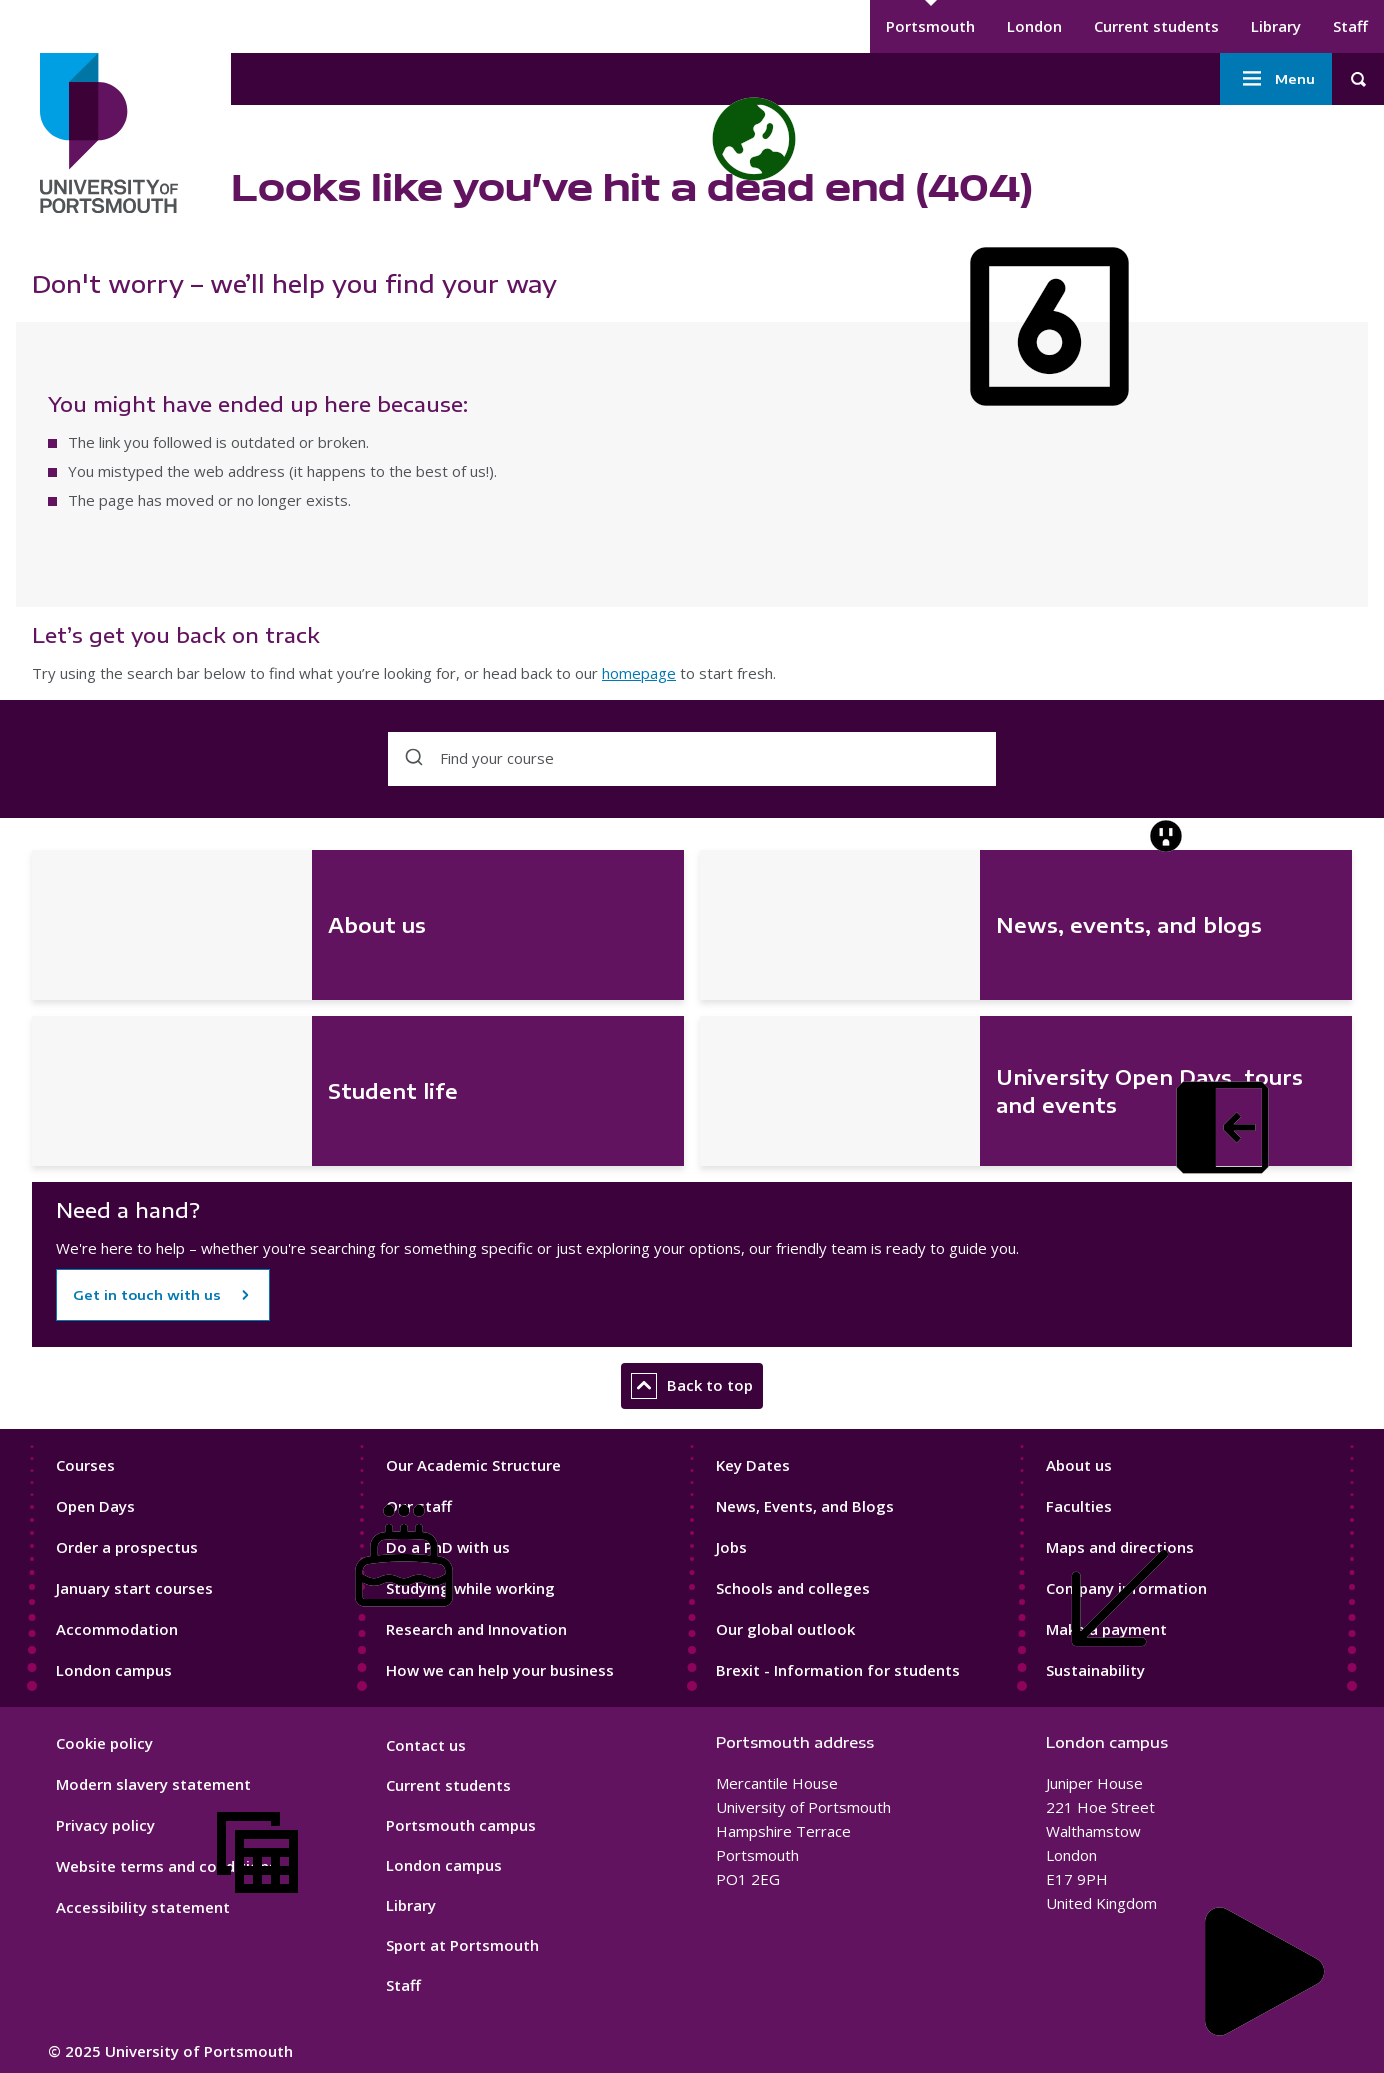 The height and width of the screenshot is (2073, 1384). I want to click on view asia-australia region settings, so click(754, 139).